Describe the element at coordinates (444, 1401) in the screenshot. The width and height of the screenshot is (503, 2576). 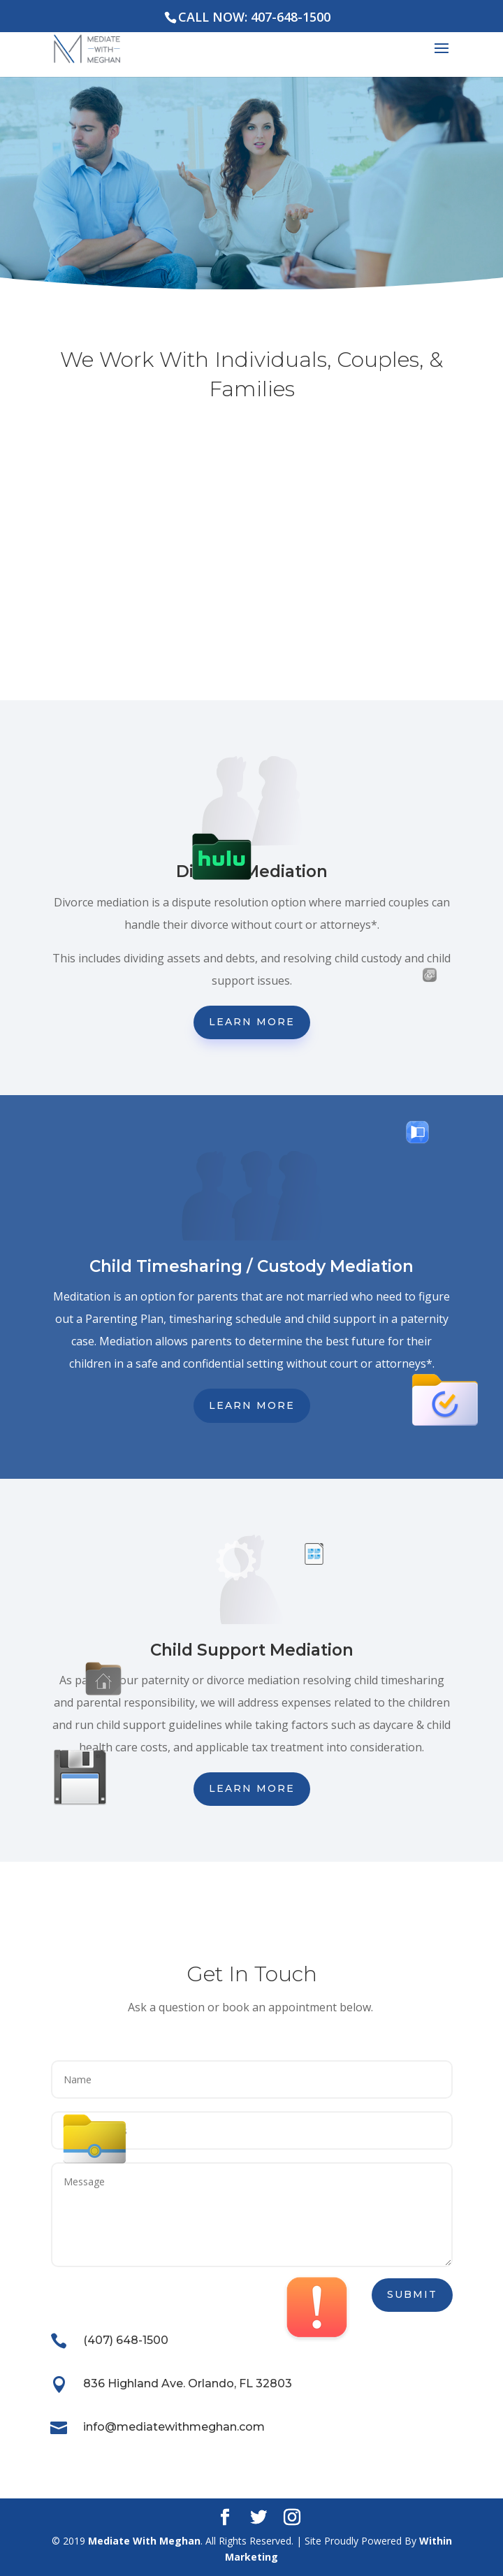
I see `open ticktick tasks folder` at that location.